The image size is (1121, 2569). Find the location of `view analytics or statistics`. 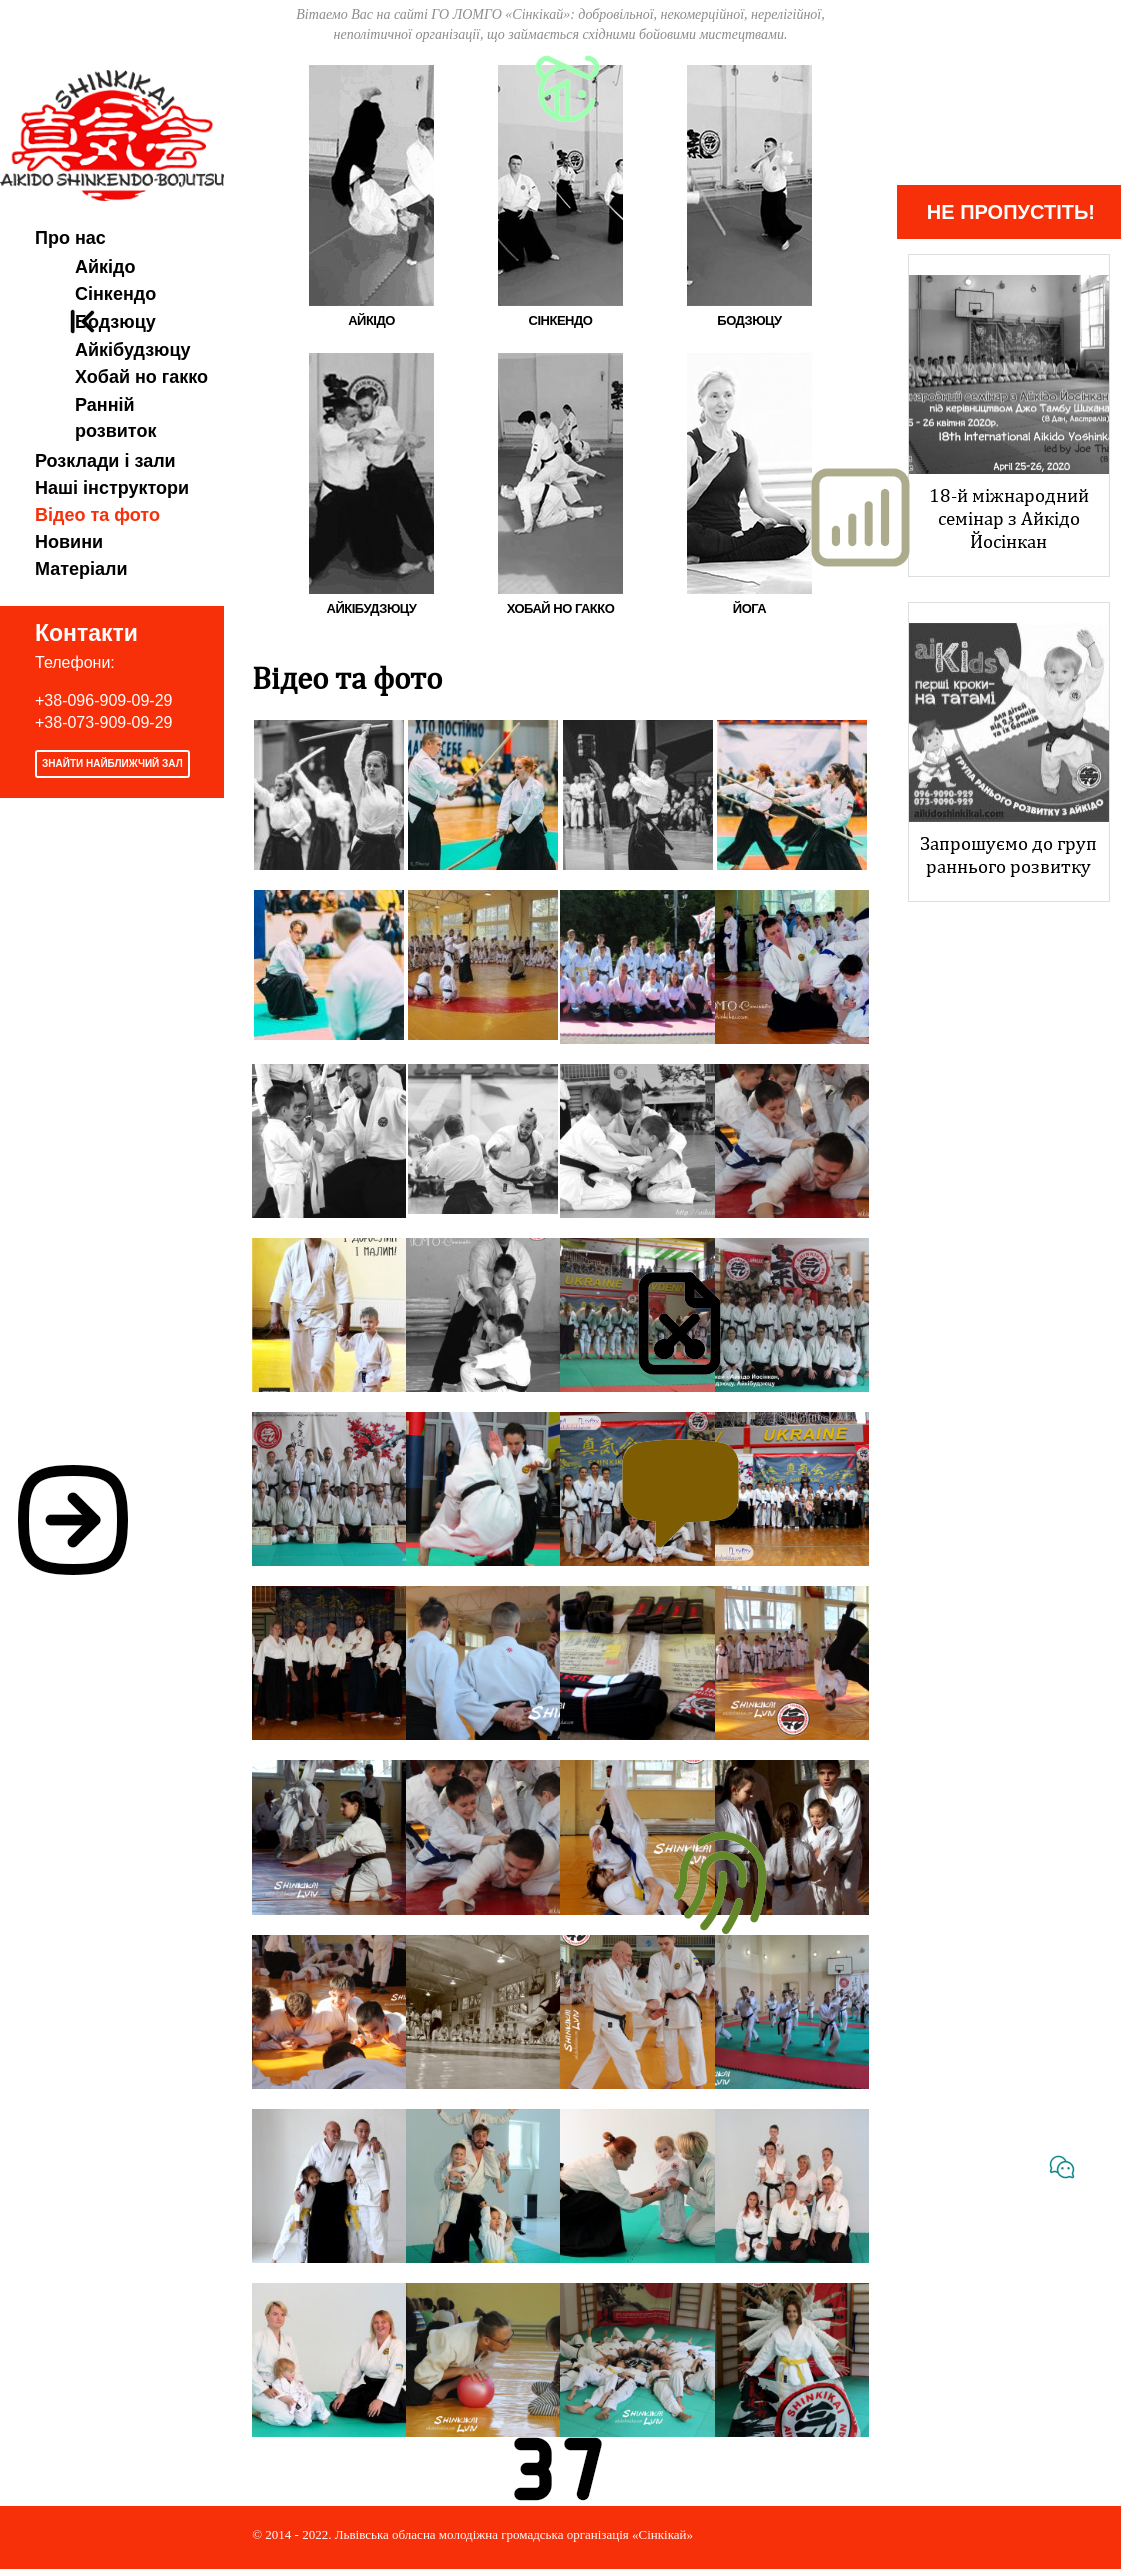

view analytics or statistics is located at coordinates (860, 517).